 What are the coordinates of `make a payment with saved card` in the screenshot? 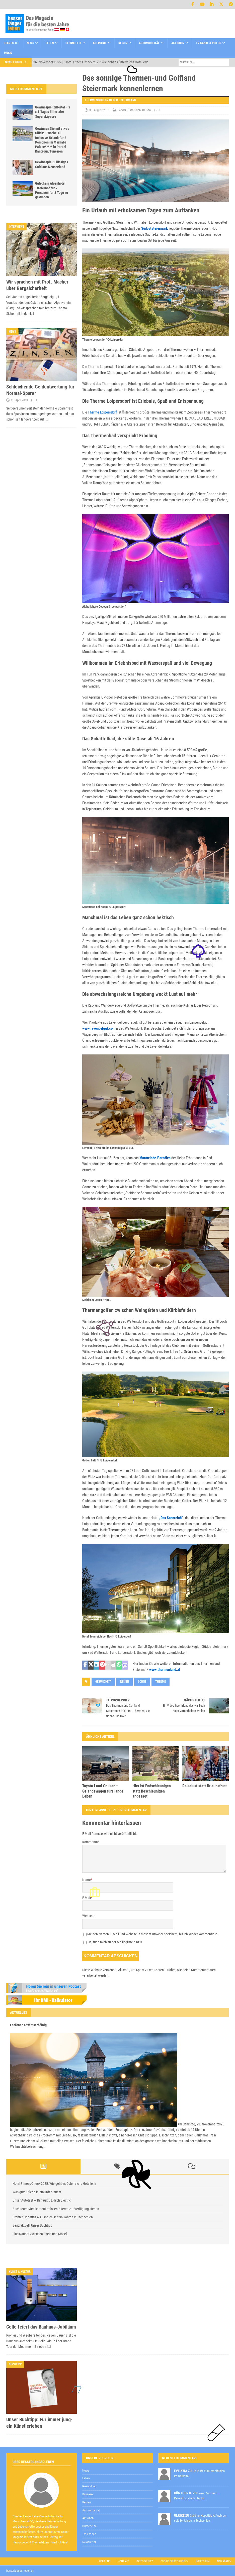 It's located at (121, 1225).